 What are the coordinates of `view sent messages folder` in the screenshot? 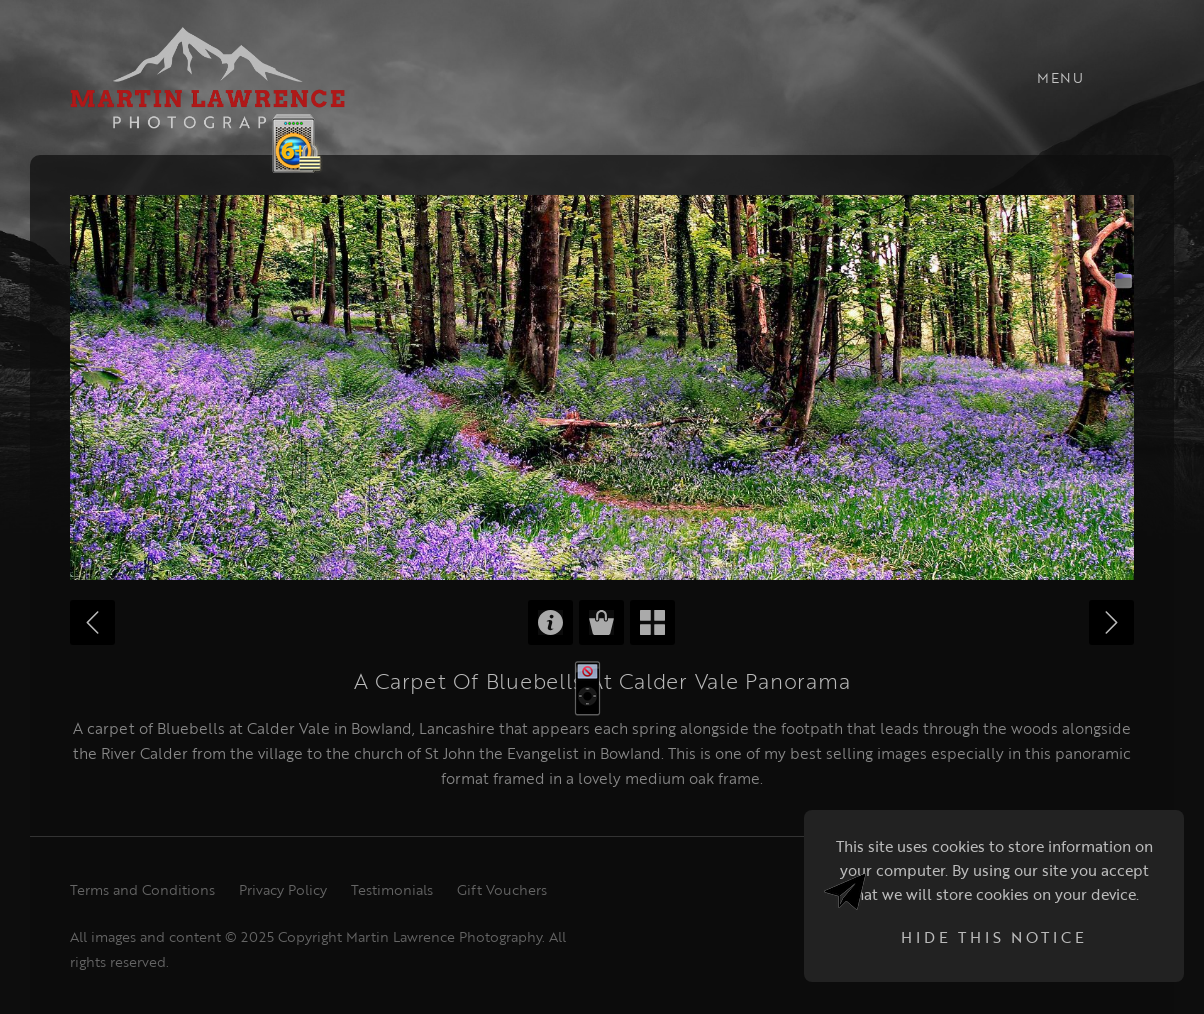 It's located at (845, 892).